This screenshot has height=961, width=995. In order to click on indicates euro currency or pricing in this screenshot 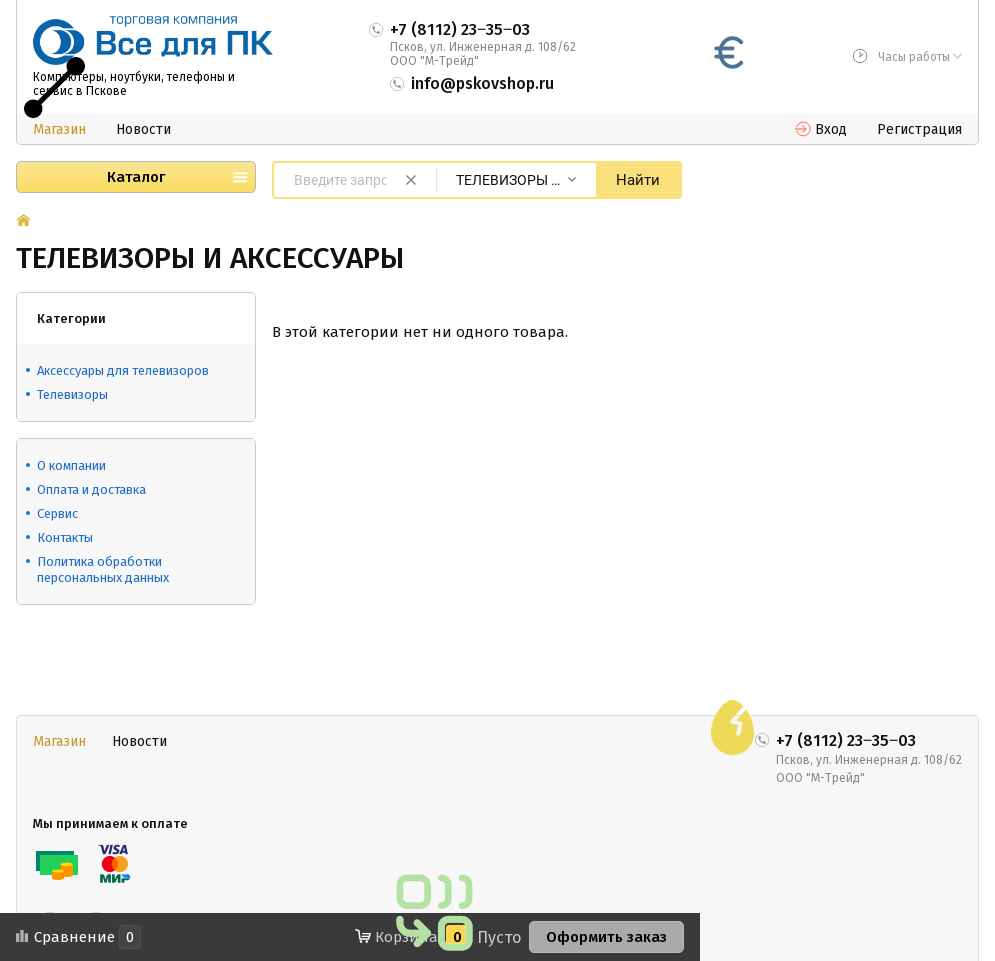, I will do `click(730, 52)`.